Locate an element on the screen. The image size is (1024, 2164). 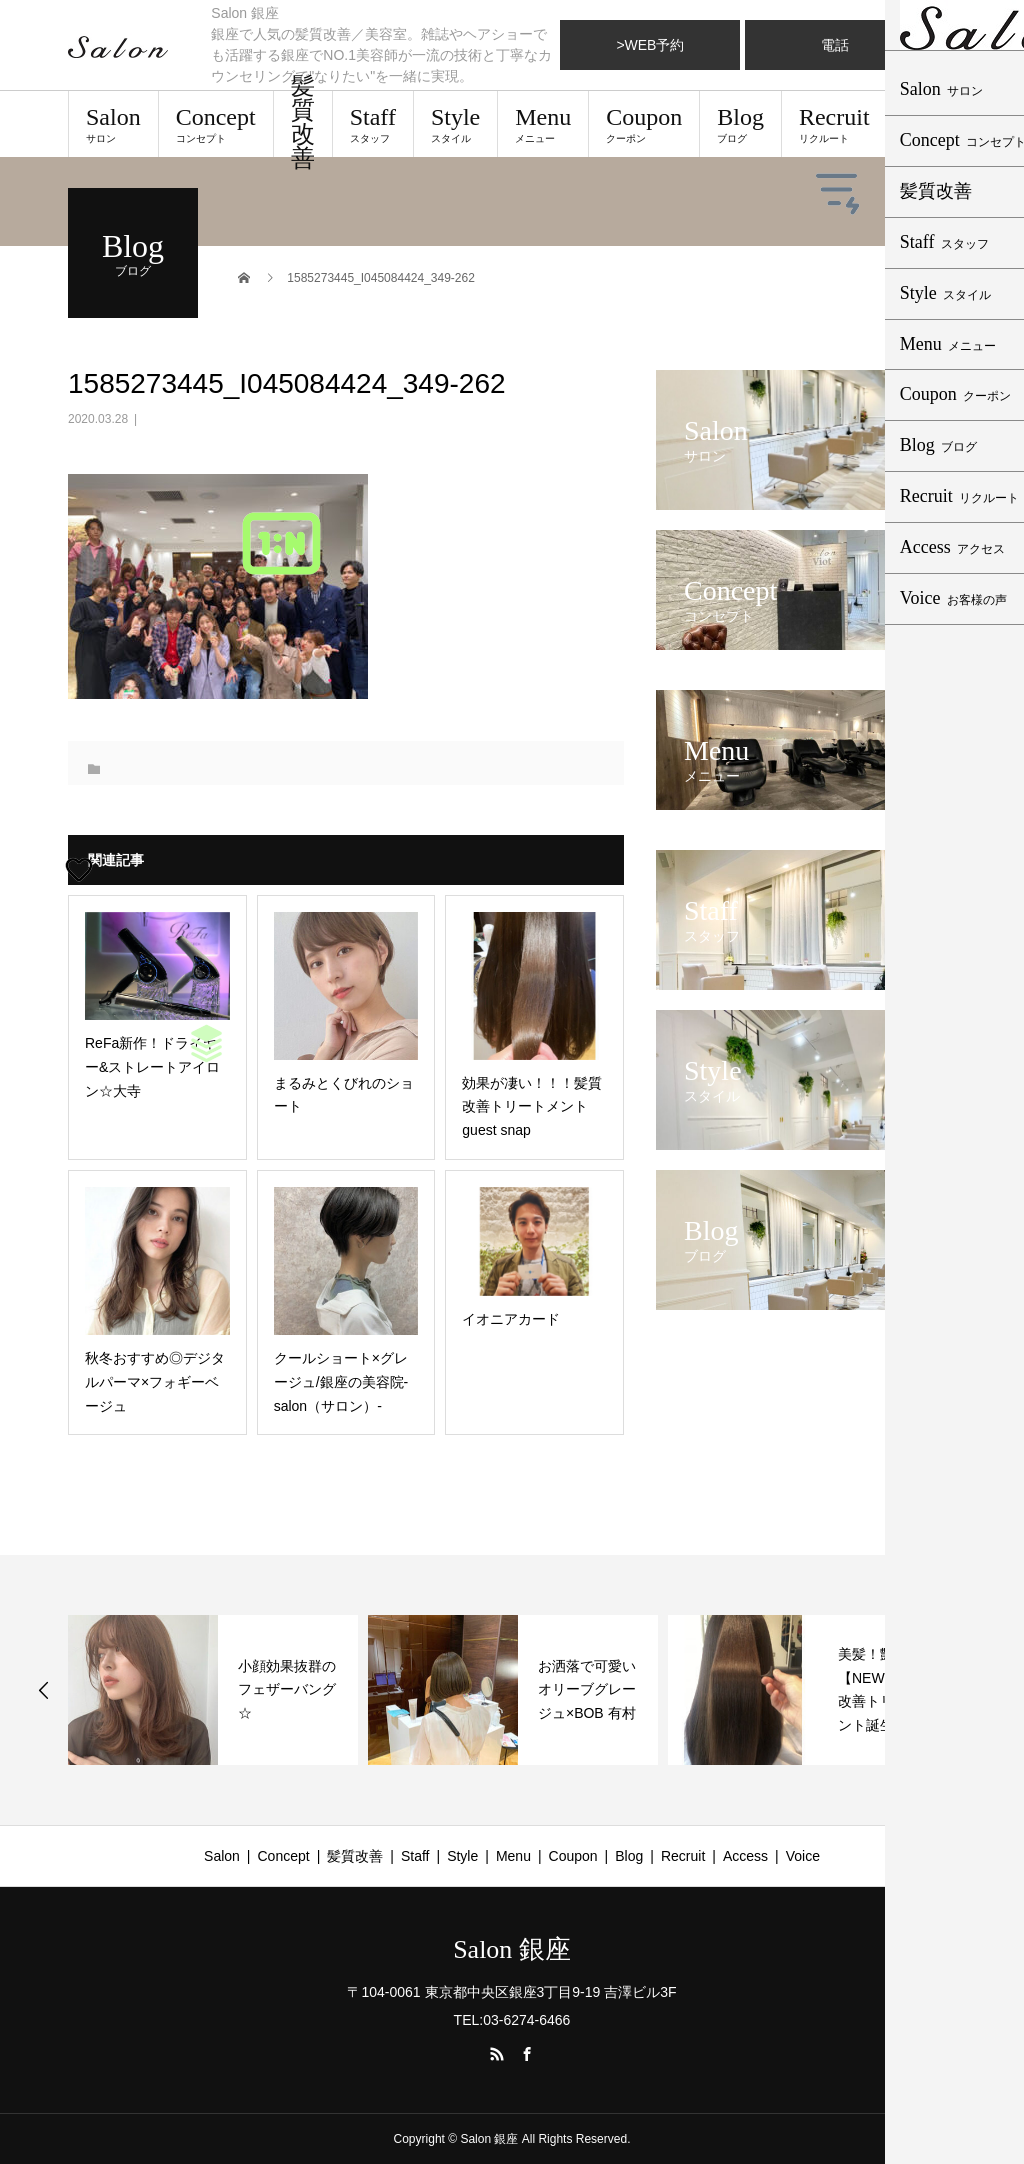
indicates a one-to-many database relationship is located at coordinates (281, 543).